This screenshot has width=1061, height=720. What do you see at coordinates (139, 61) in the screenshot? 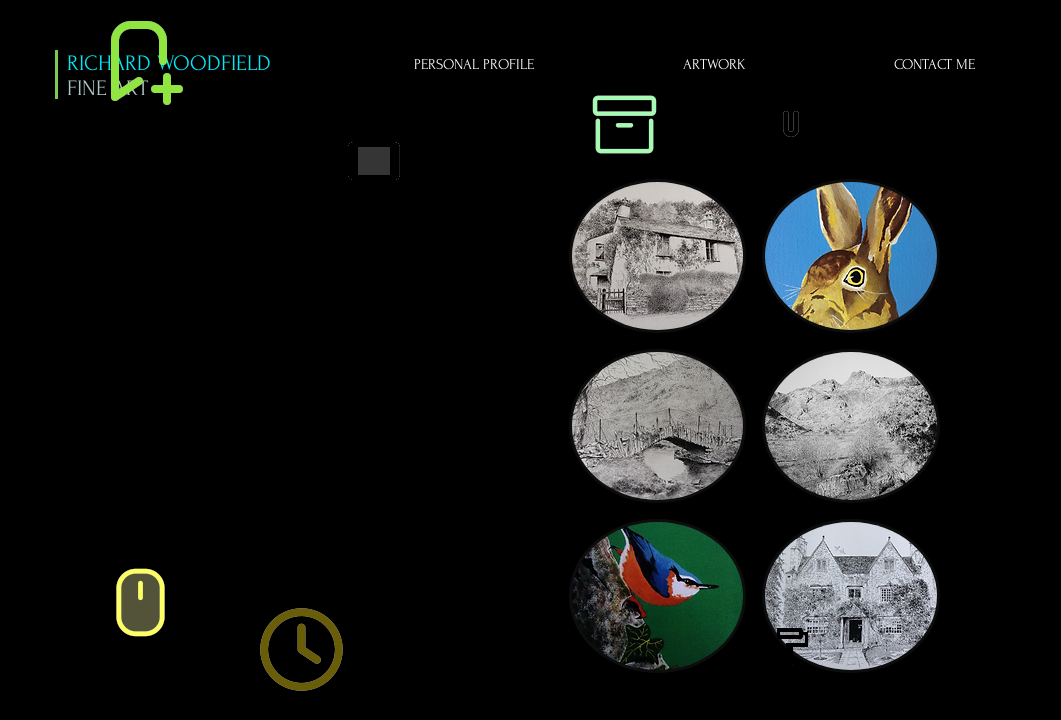
I see `add a new bookmark` at bounding box center [139, 61].